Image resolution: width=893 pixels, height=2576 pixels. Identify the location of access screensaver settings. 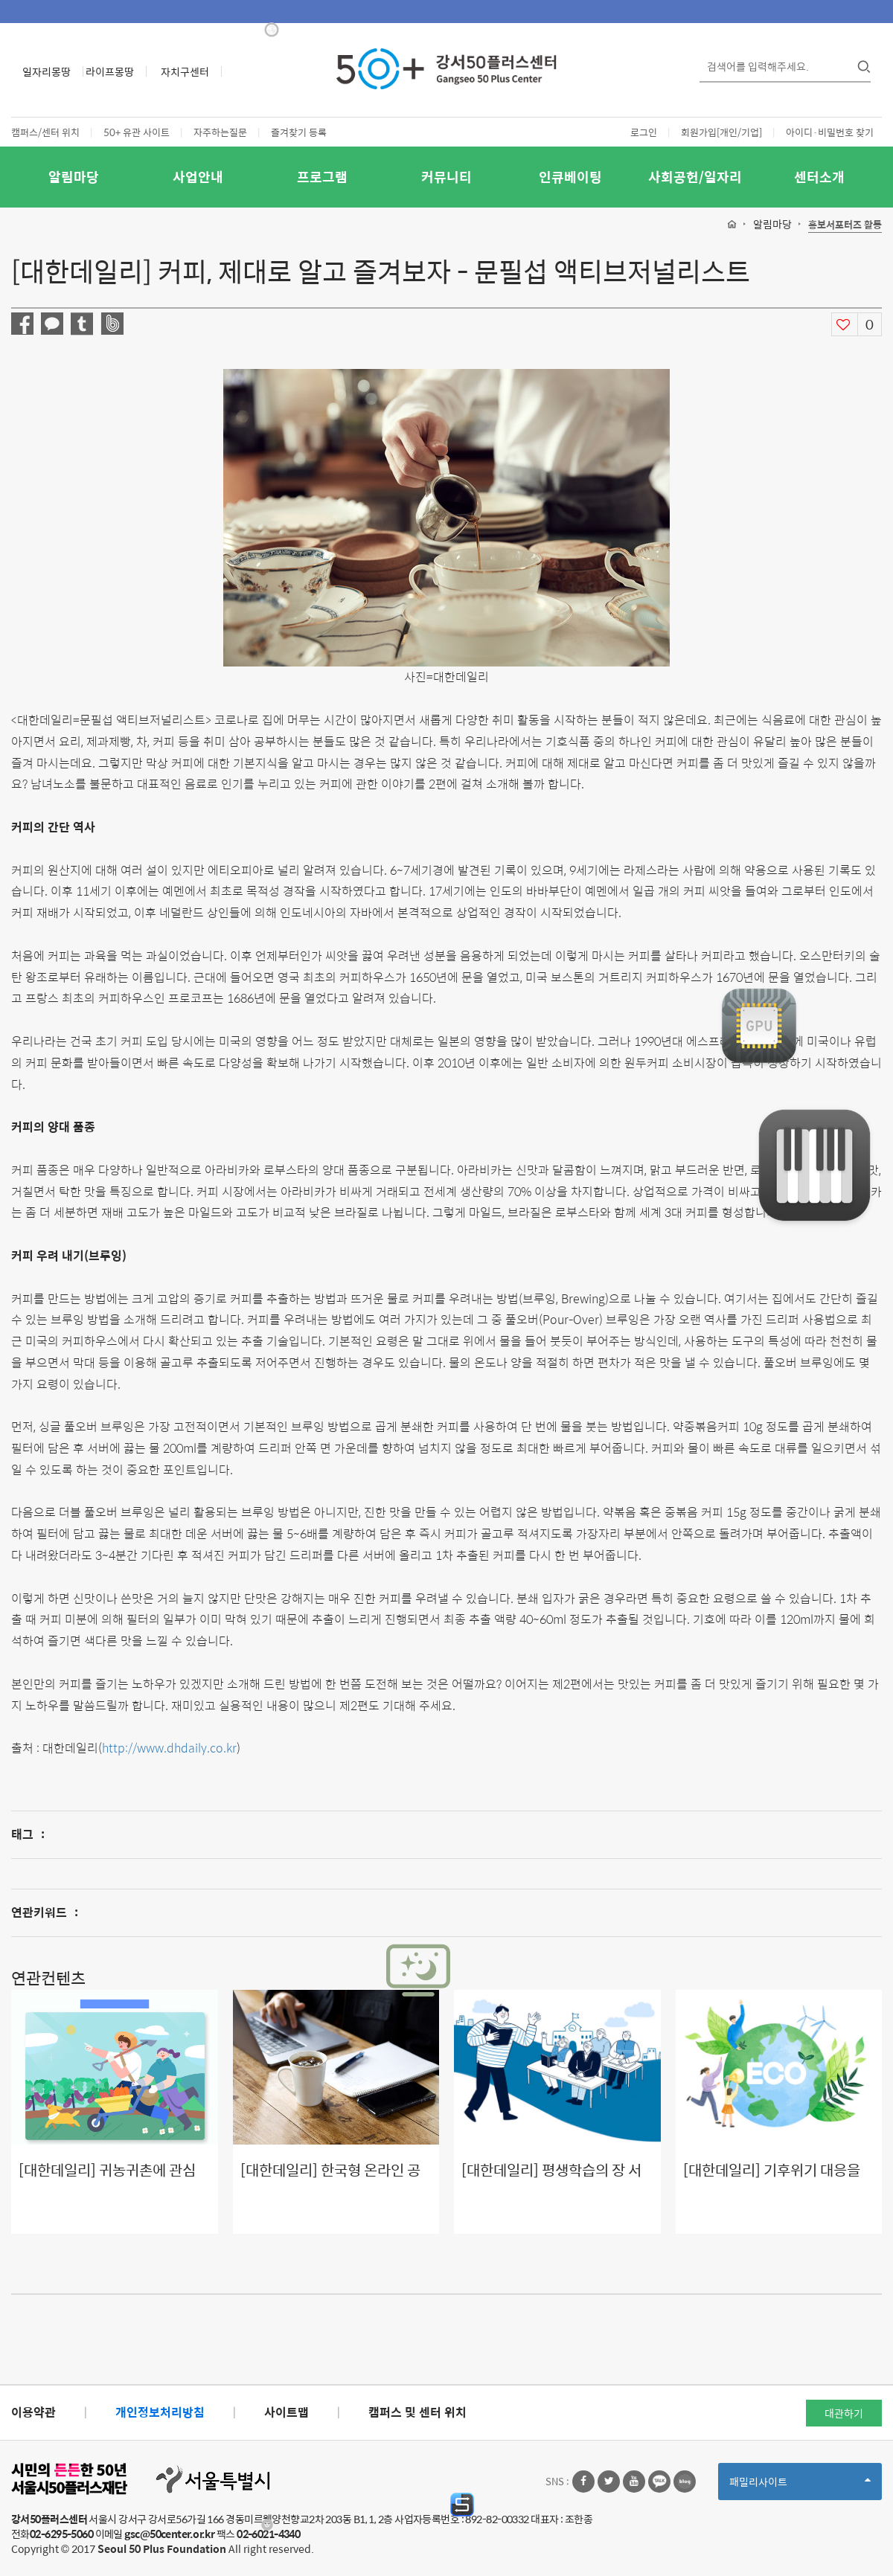
(418, 1968).